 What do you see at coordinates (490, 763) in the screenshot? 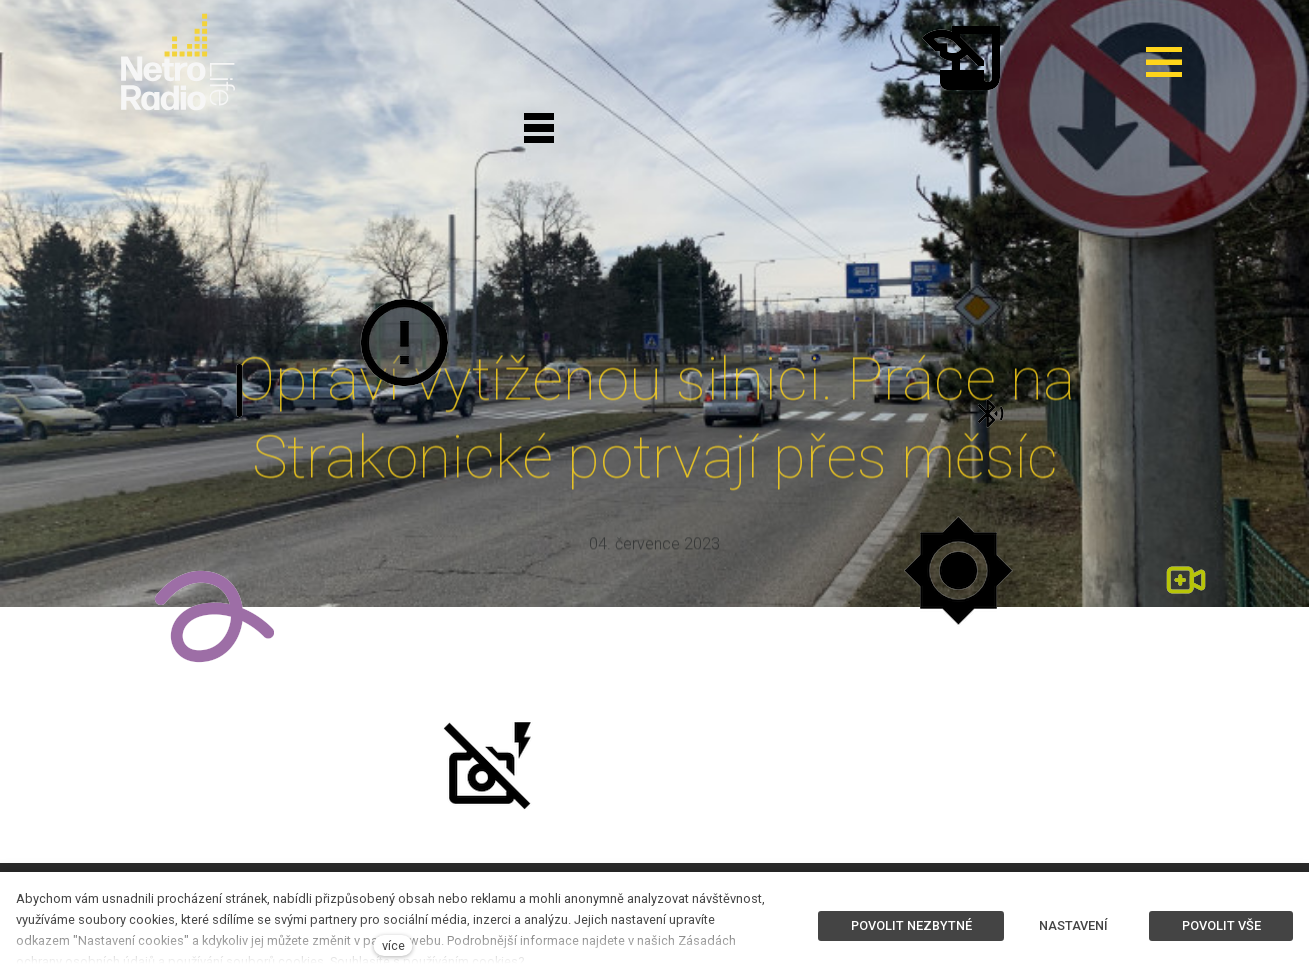
I see `disable camera flash` at bounding box center [490, 763].